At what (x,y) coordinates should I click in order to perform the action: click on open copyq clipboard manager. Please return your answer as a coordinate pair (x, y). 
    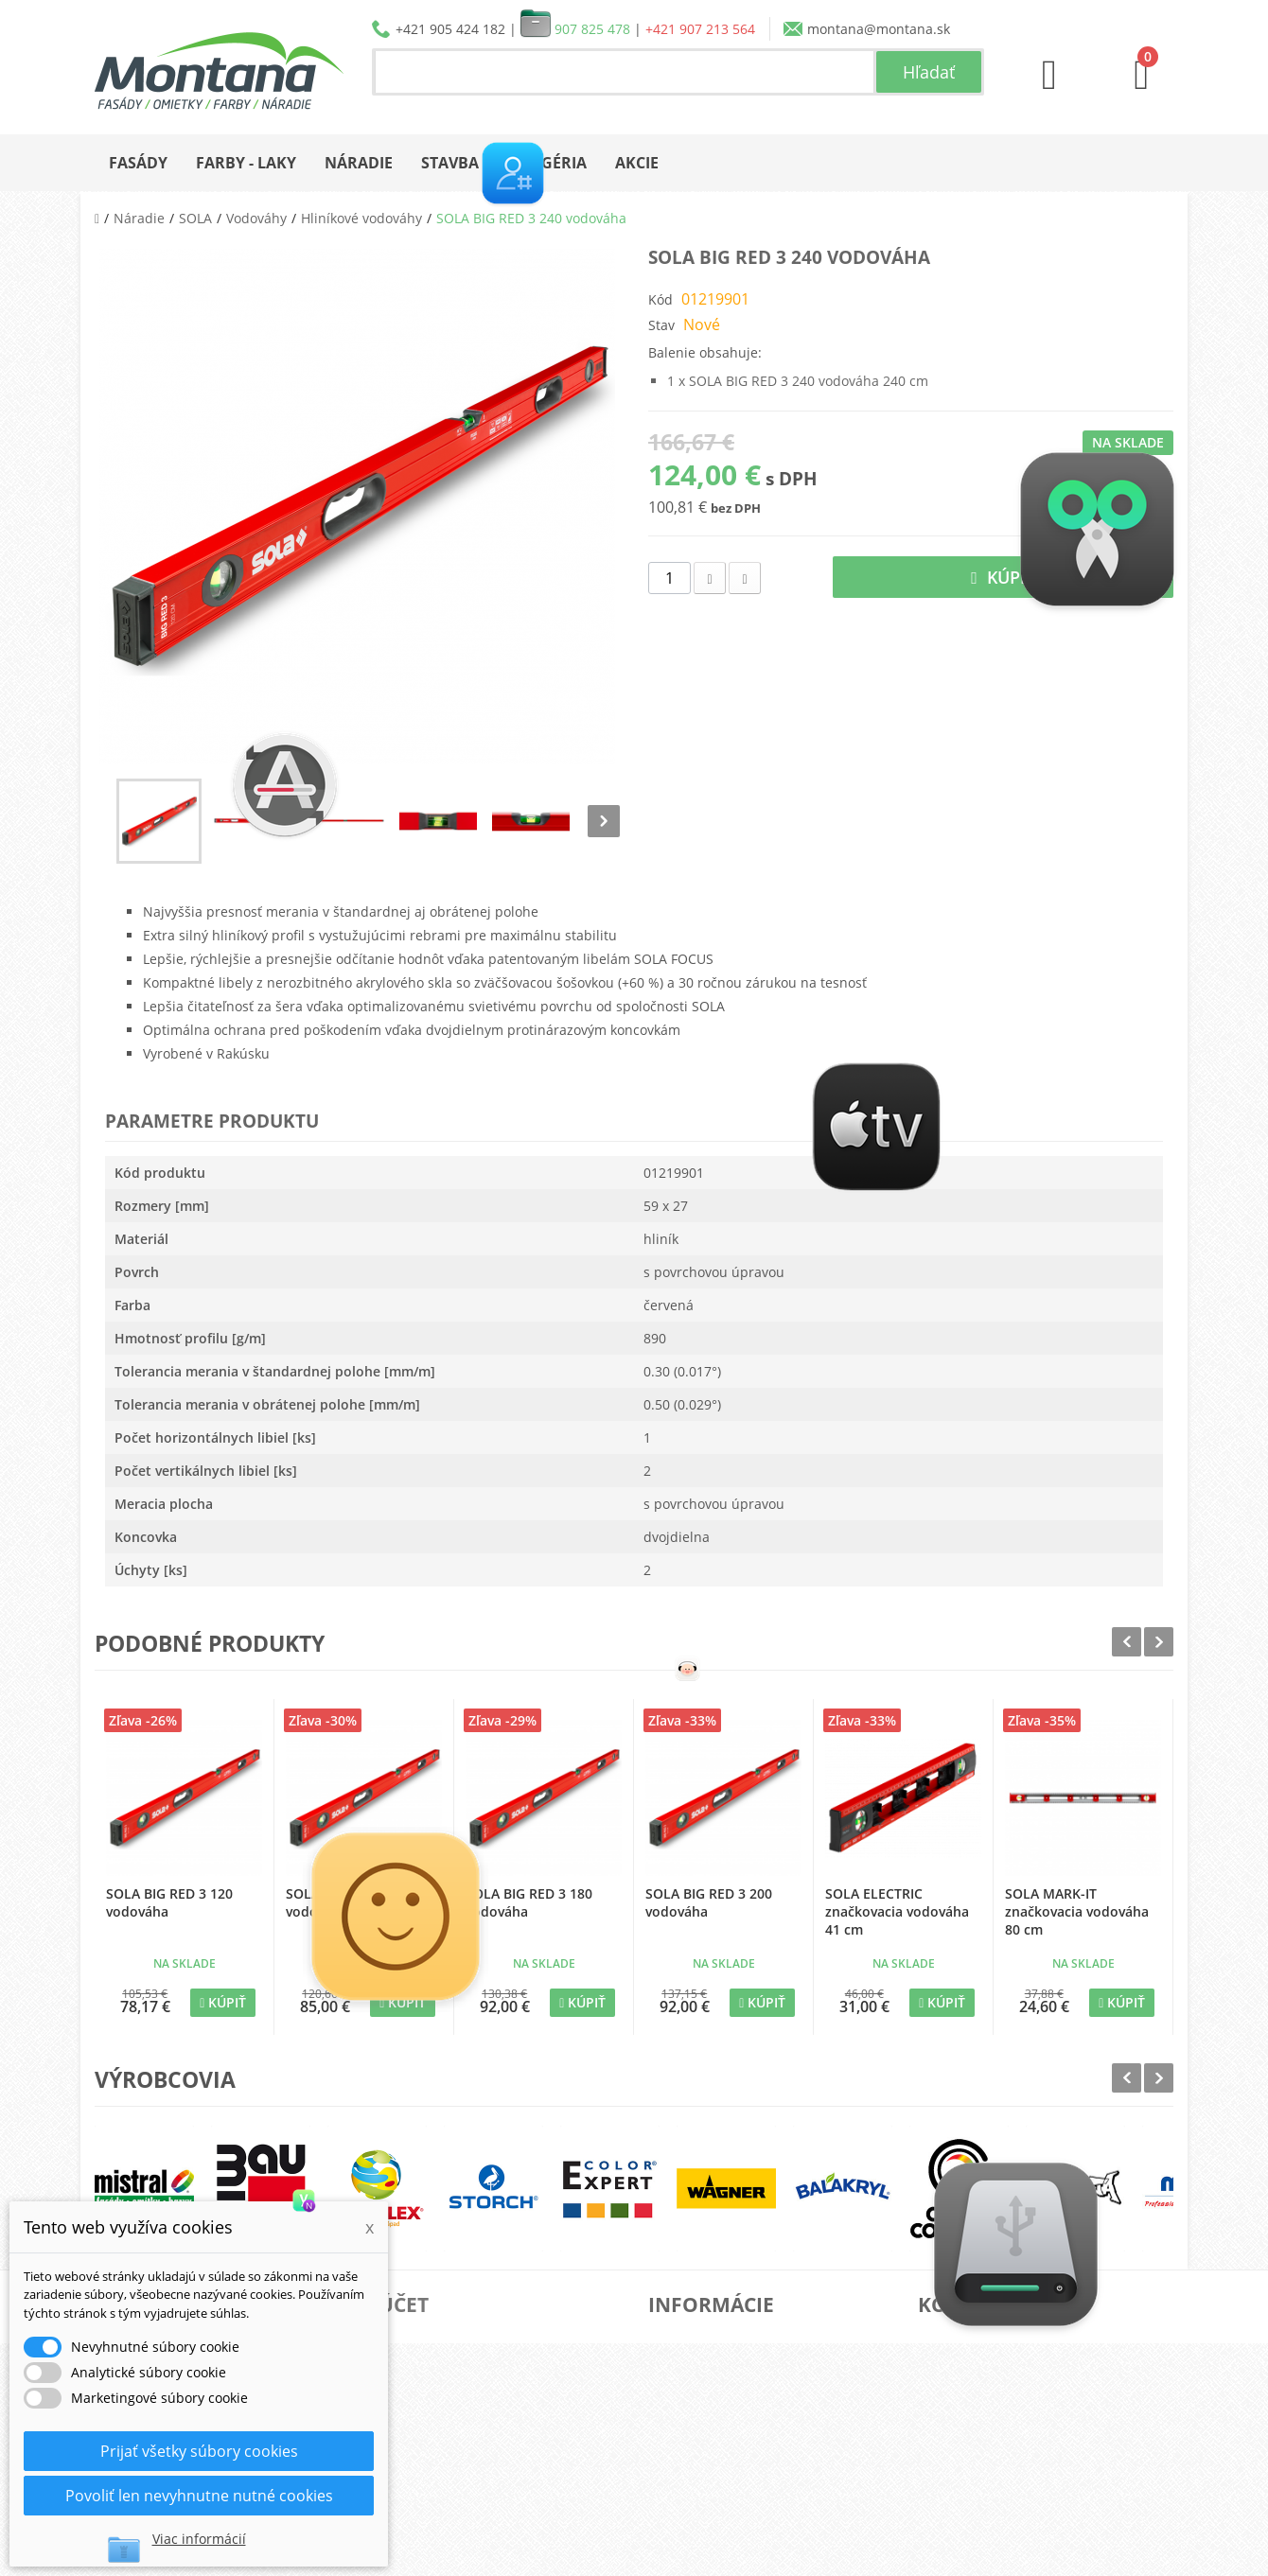
    Looking at the image, I should click on (1097, 529).